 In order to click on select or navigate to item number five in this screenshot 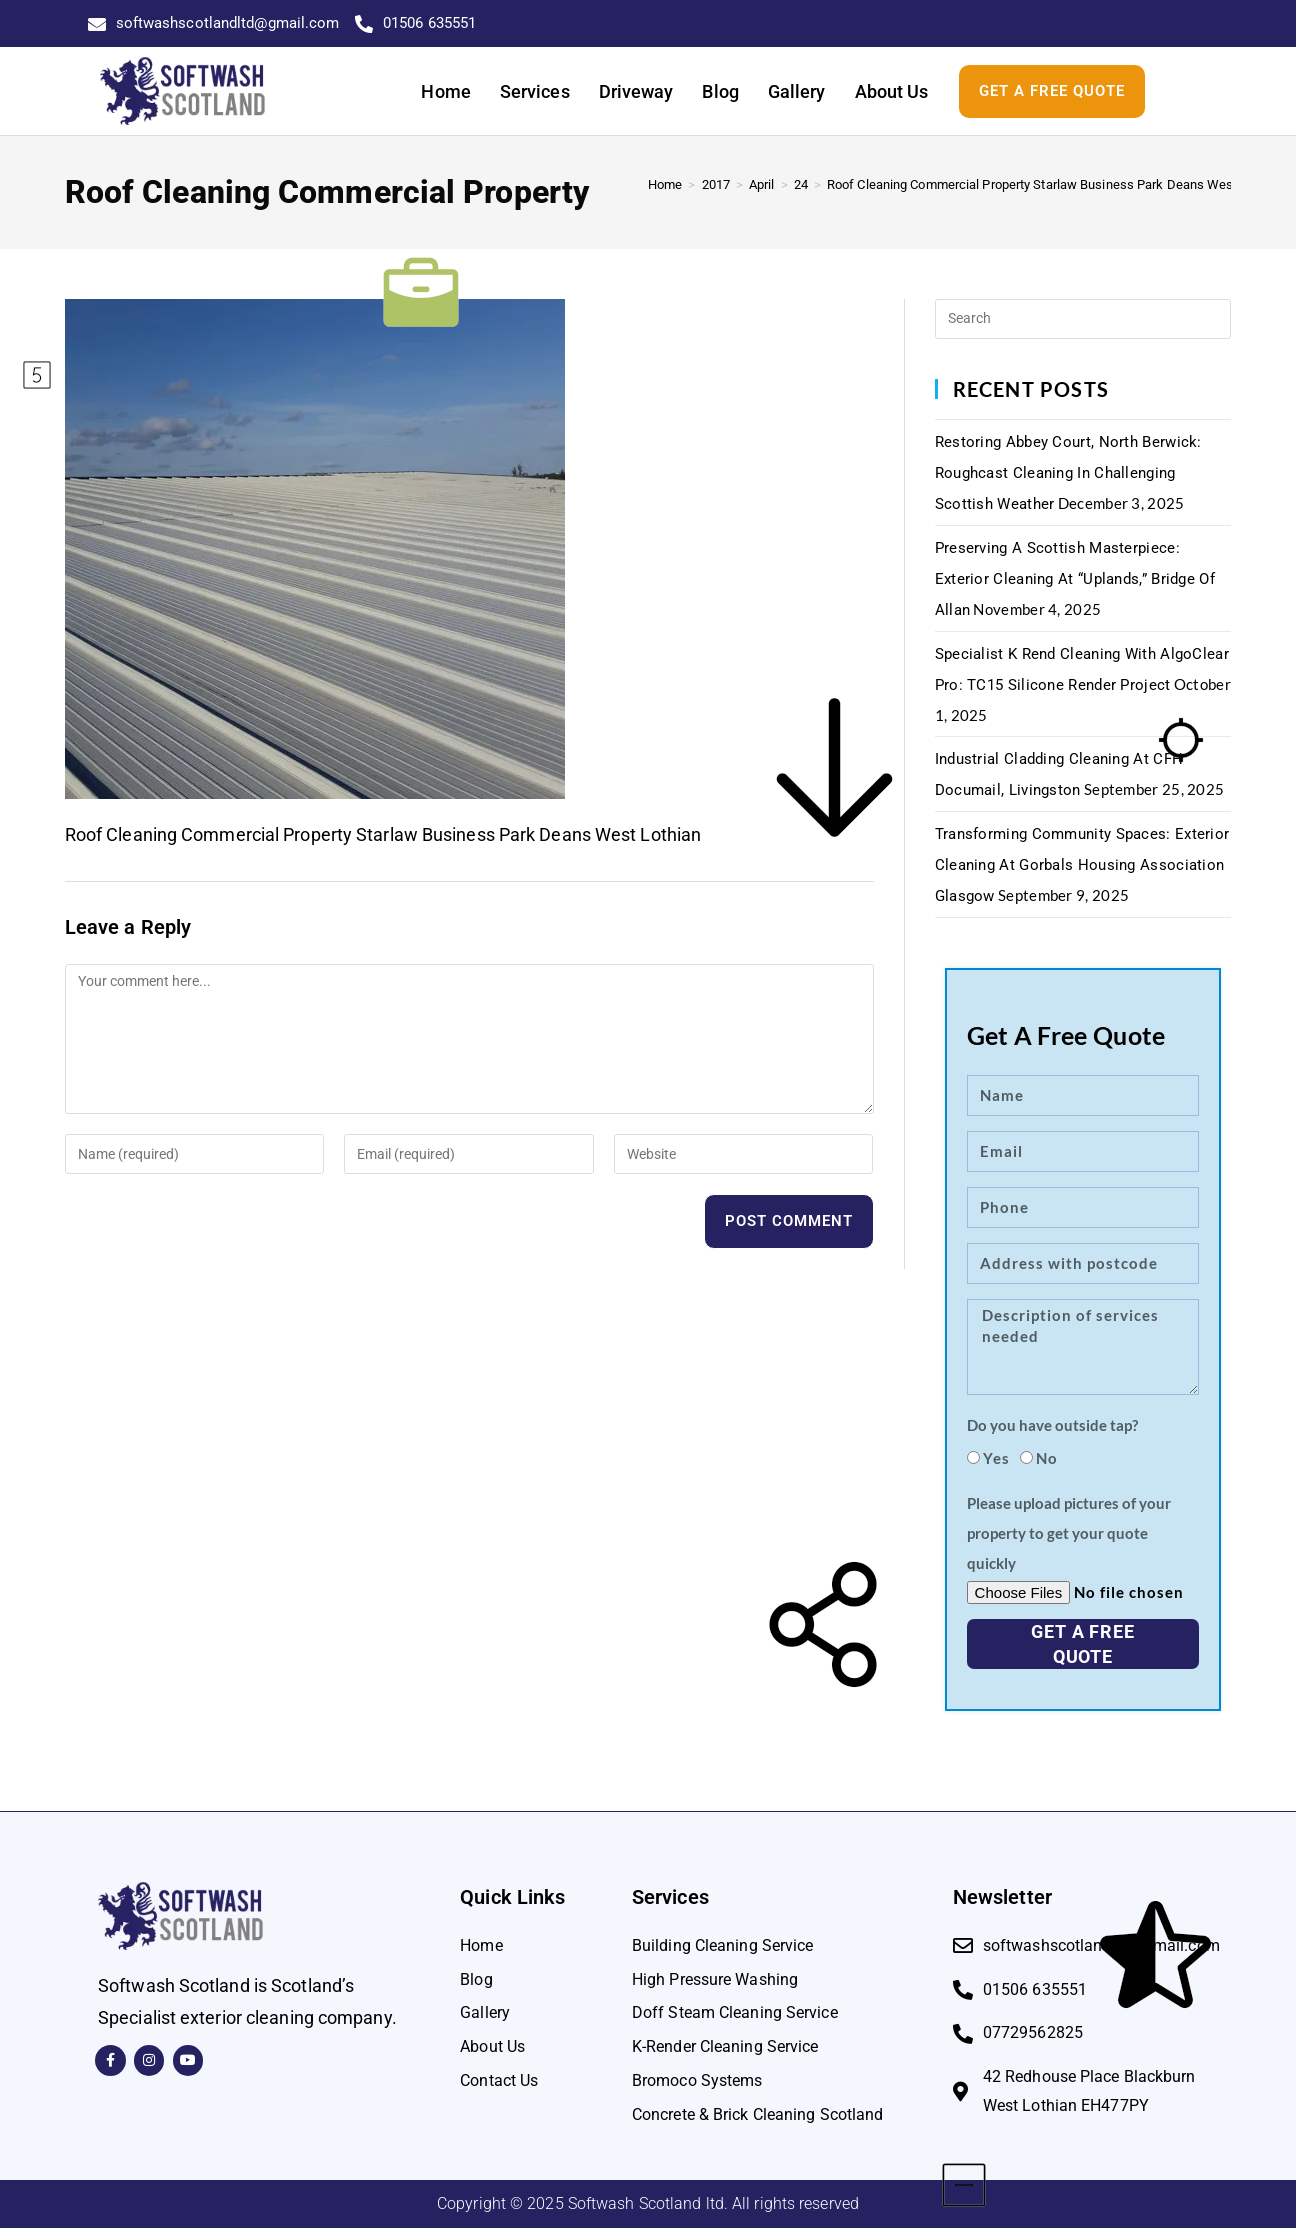, I will do `click(37, 375)`.